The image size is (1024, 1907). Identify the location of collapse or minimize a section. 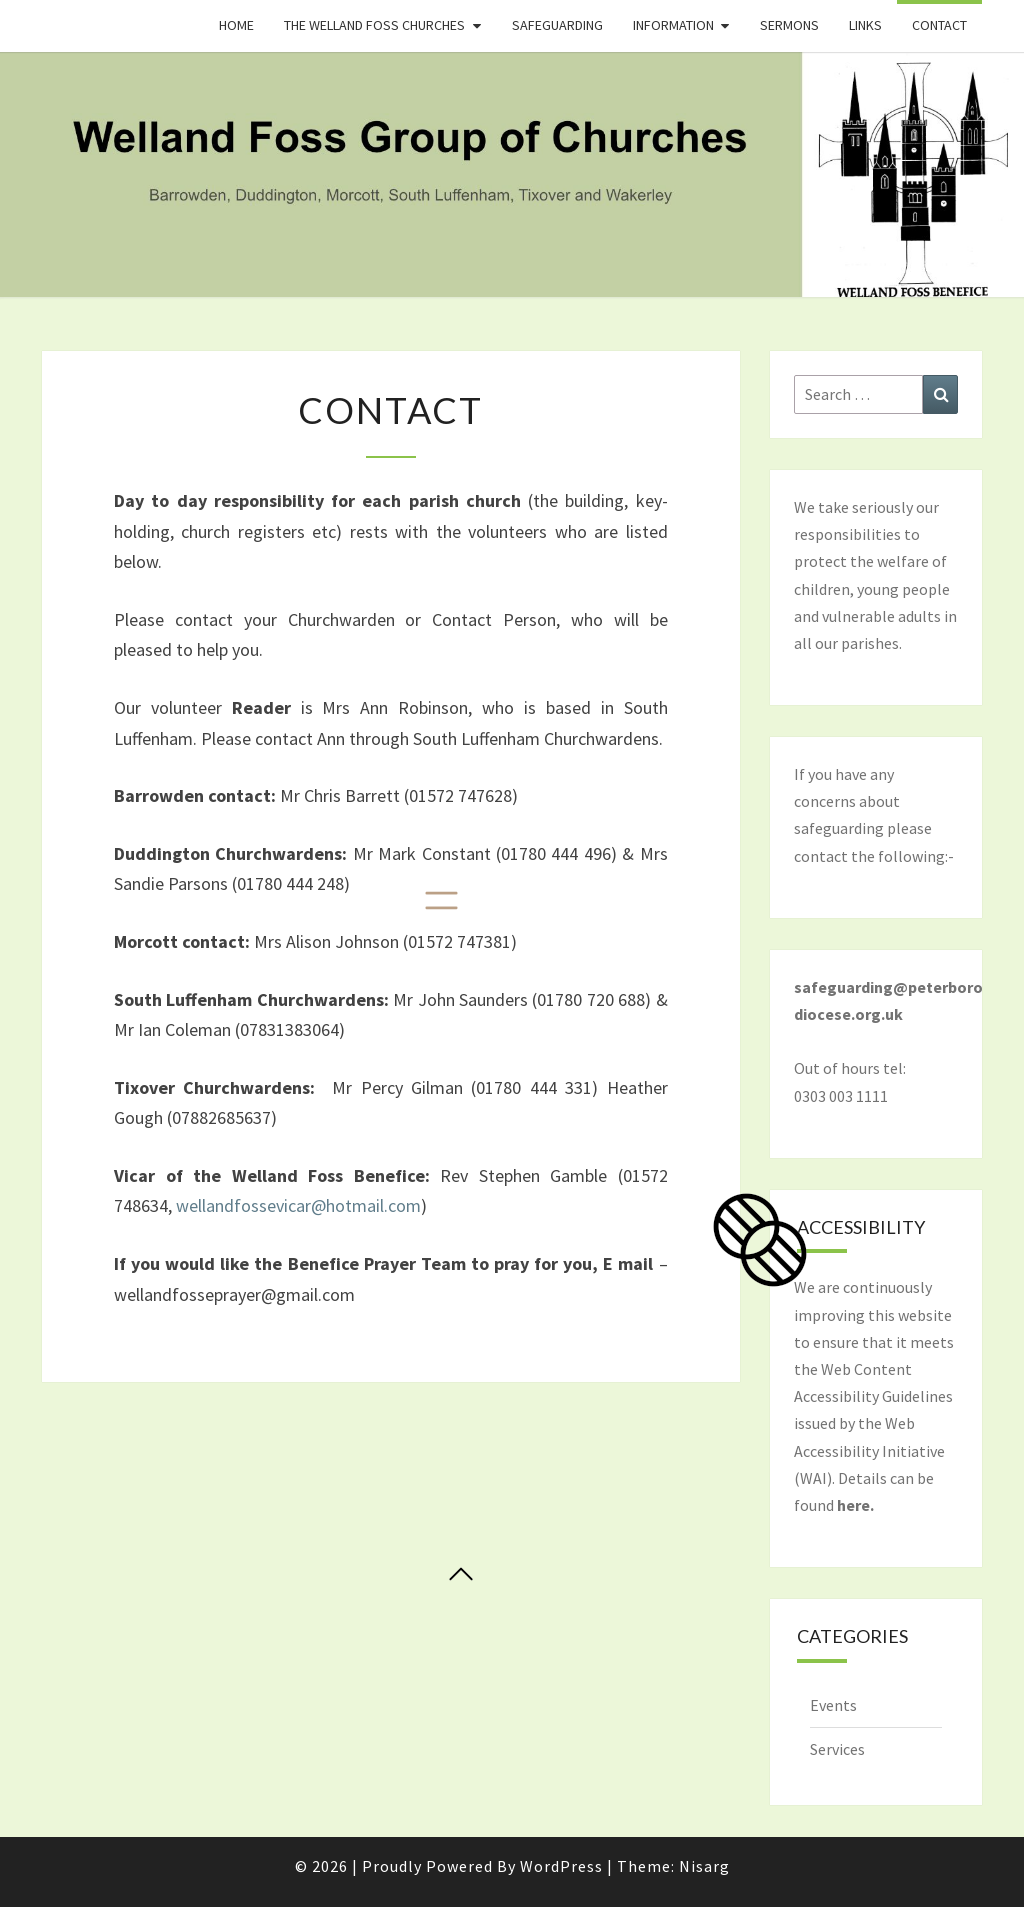
(461, 1574).